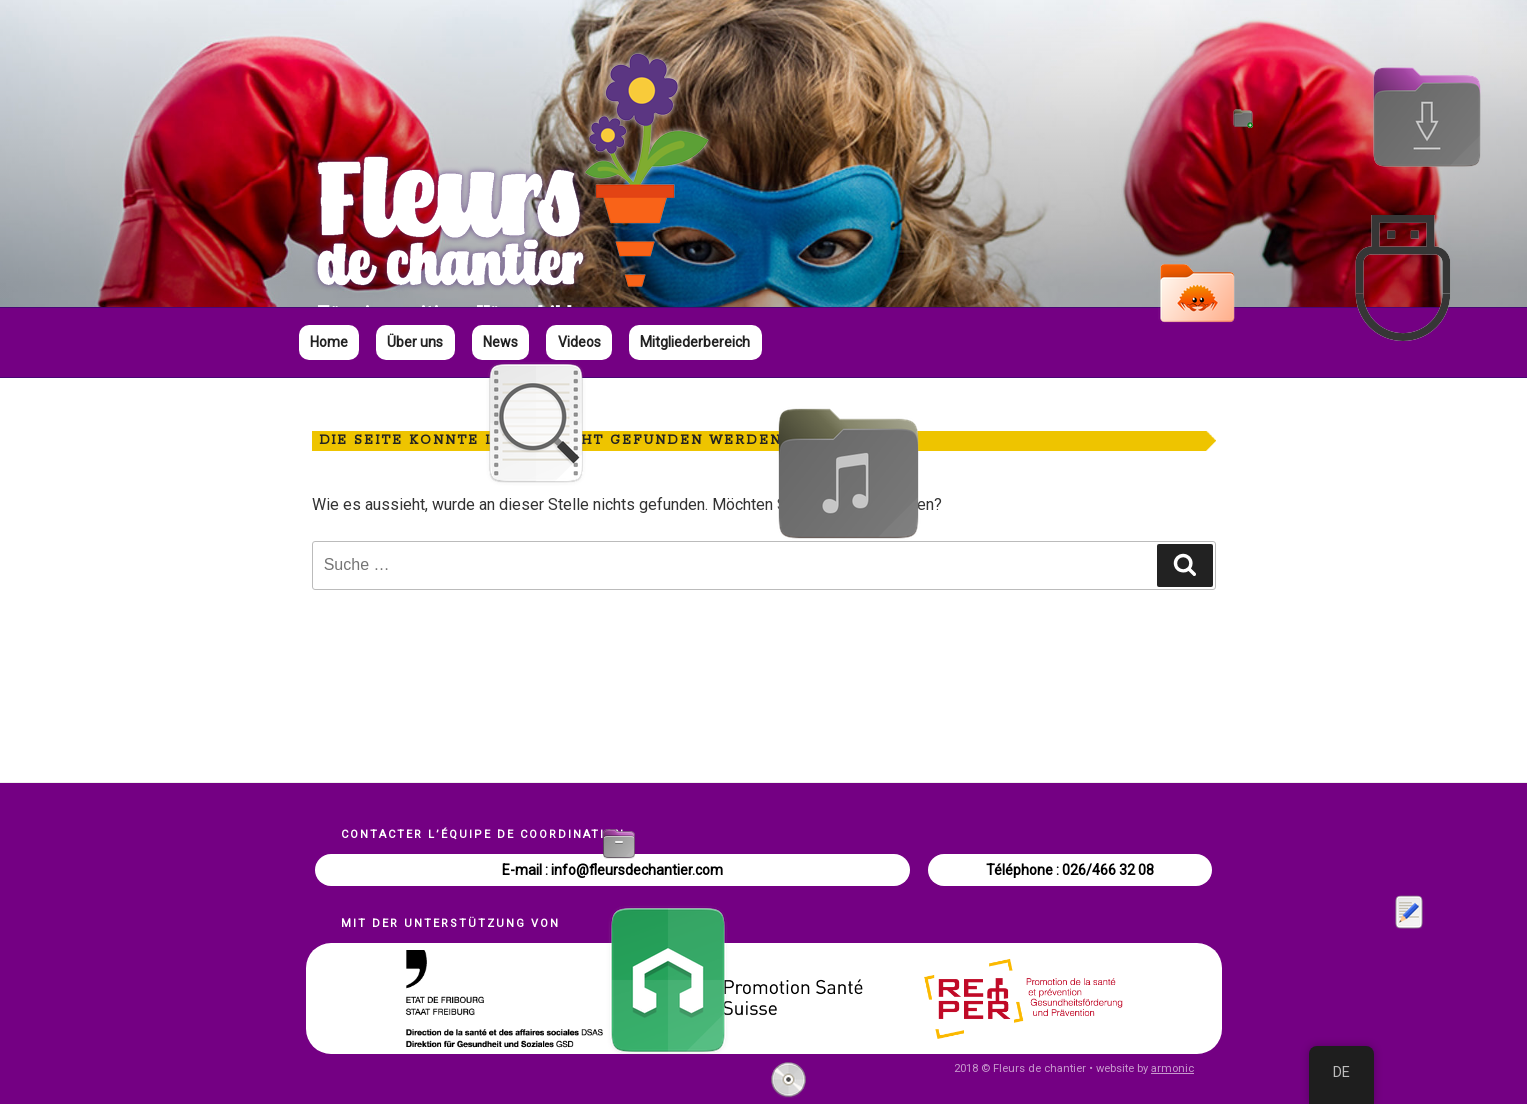 This screenshot has width=1527, height=1104. What do you see at coordinates (536, 423) in the screenshot?
I see `open system log viewer` at bounding box center [536, 423].